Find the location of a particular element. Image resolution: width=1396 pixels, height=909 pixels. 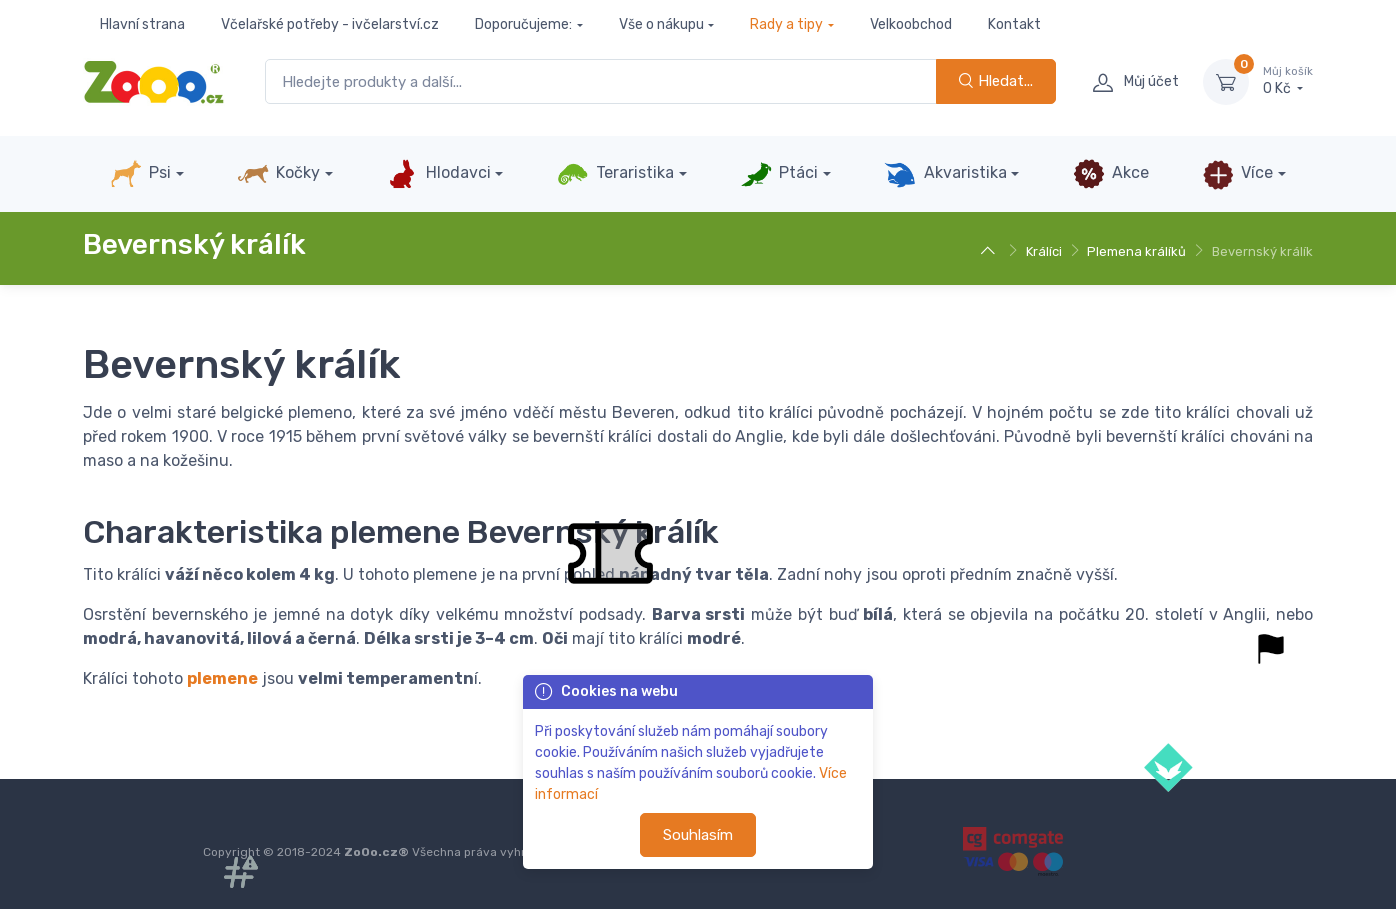

flag or report content is located at coordinates (1271, 649).